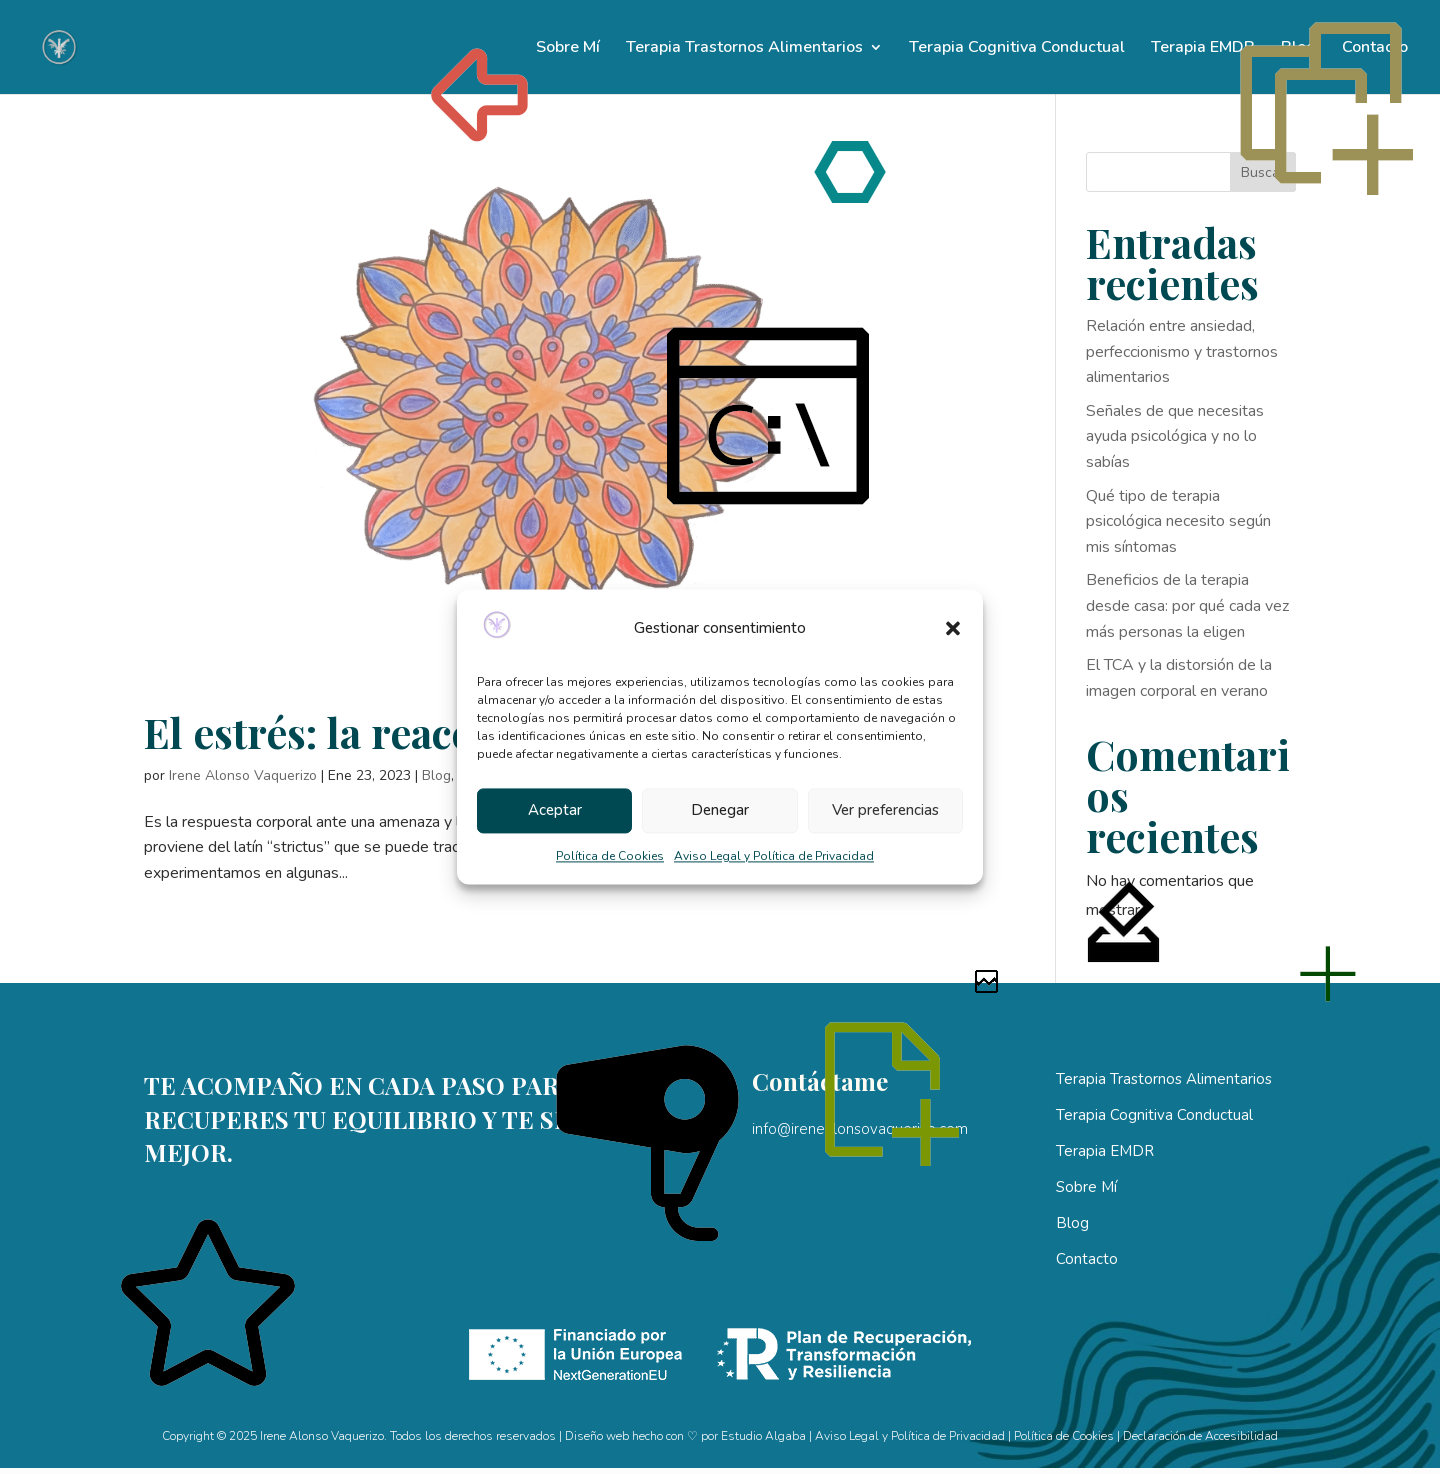 The height and width of the screenshot is (1474, 1440). Describe the element at coordinates (1321, 103) in the screenshot. I see `create a new collection` at that location.